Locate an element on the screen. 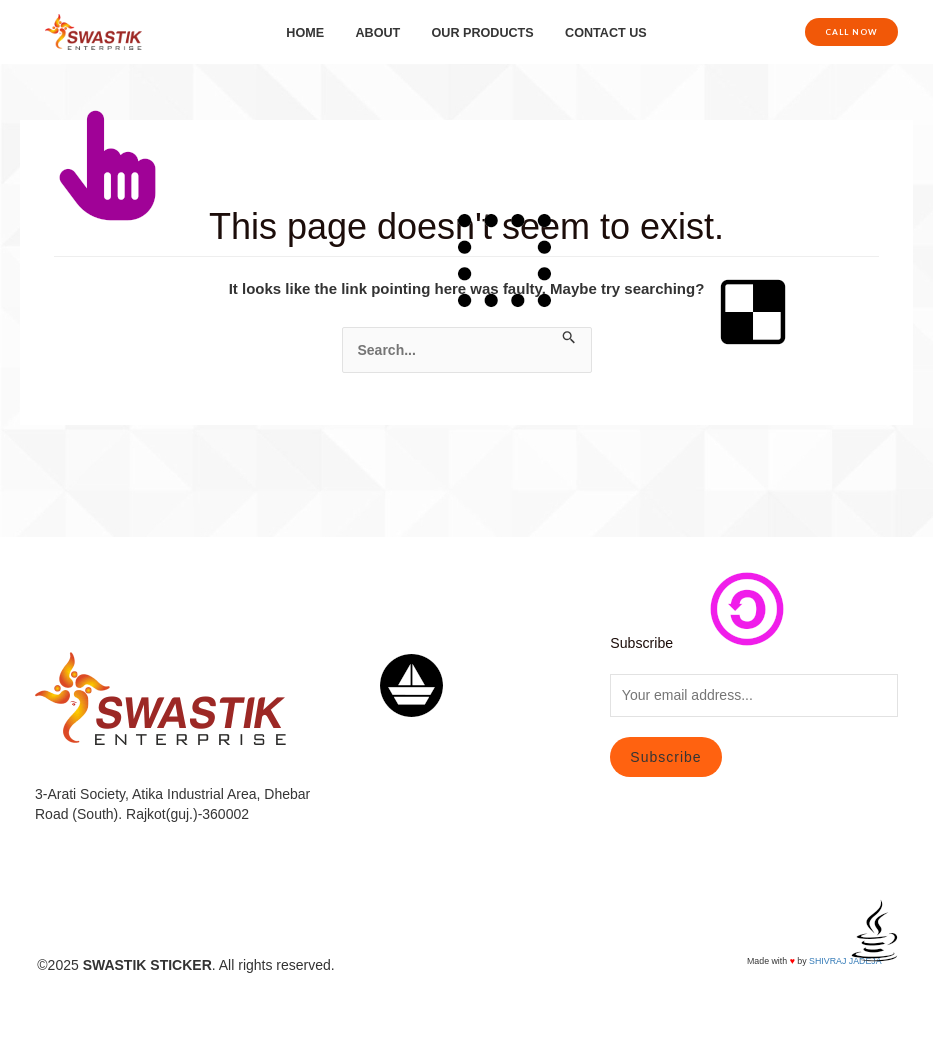 The width and height of the screenshot is (933, 1055). indicates content shared under creative commons share-alike license is located at coordinates (747, 609).